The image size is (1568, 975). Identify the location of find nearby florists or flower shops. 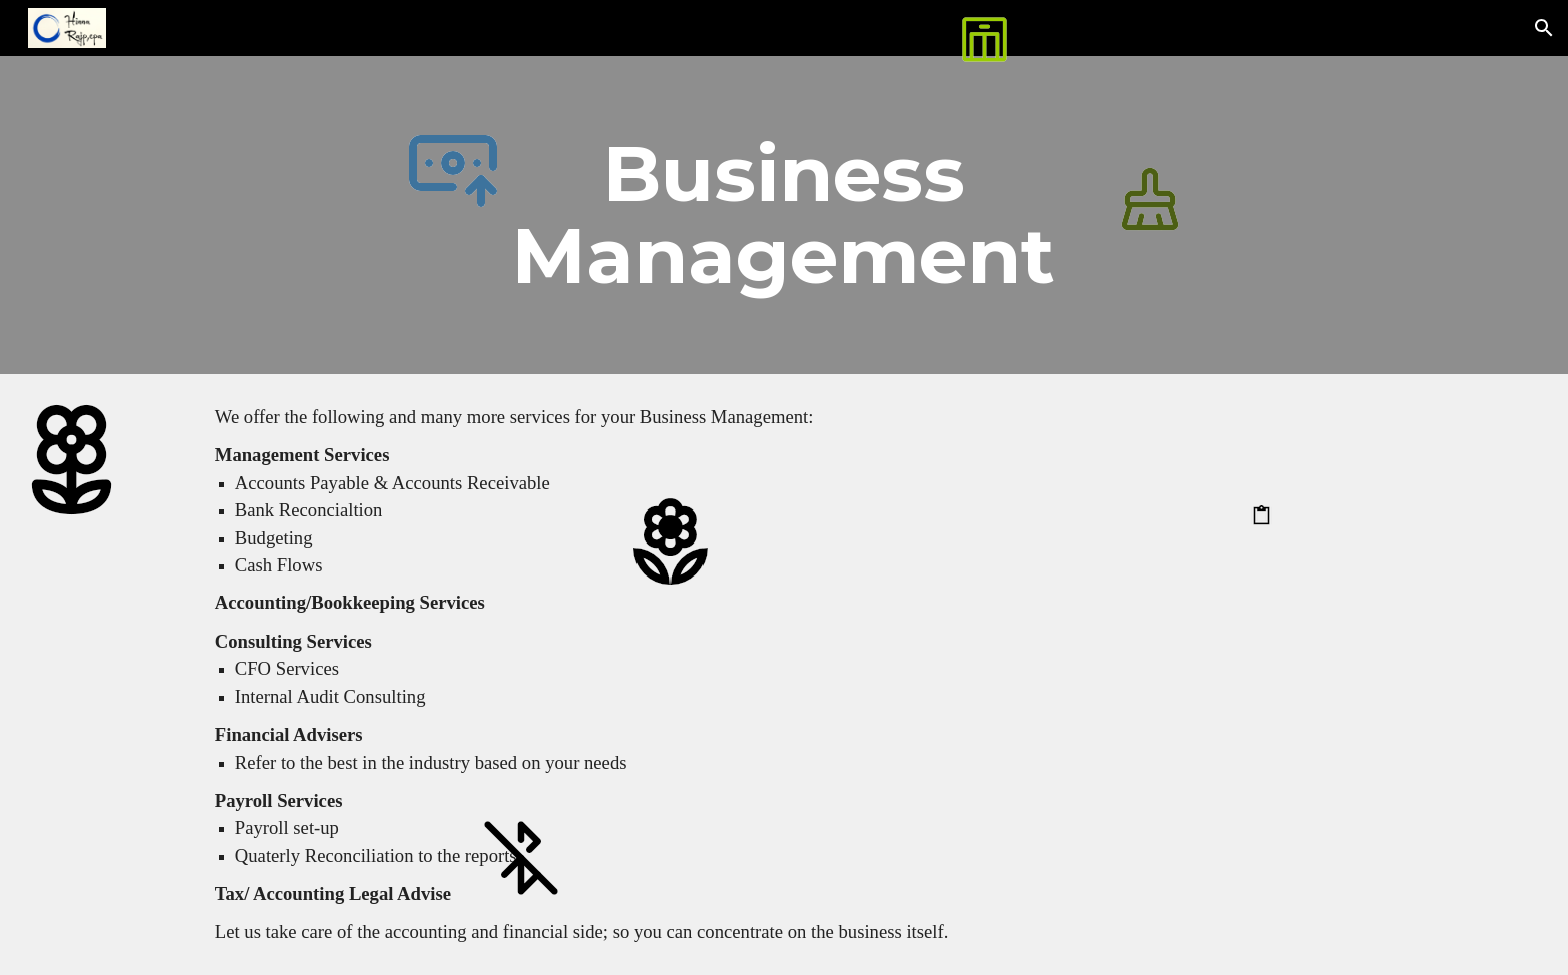
(670, 543).